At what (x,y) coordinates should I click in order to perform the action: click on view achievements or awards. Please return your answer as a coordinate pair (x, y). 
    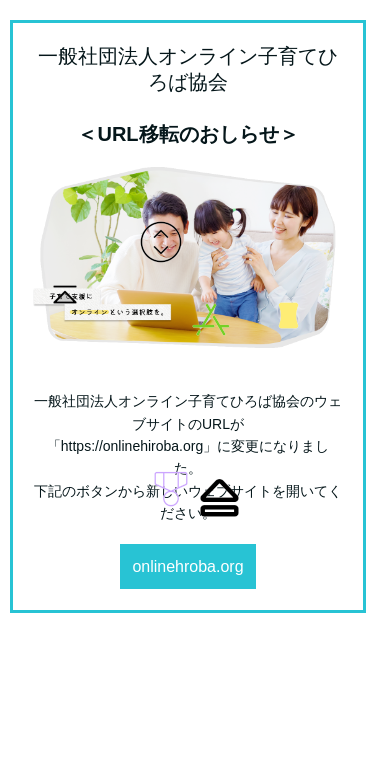
    Looking at the image, I should click on (171, 487).